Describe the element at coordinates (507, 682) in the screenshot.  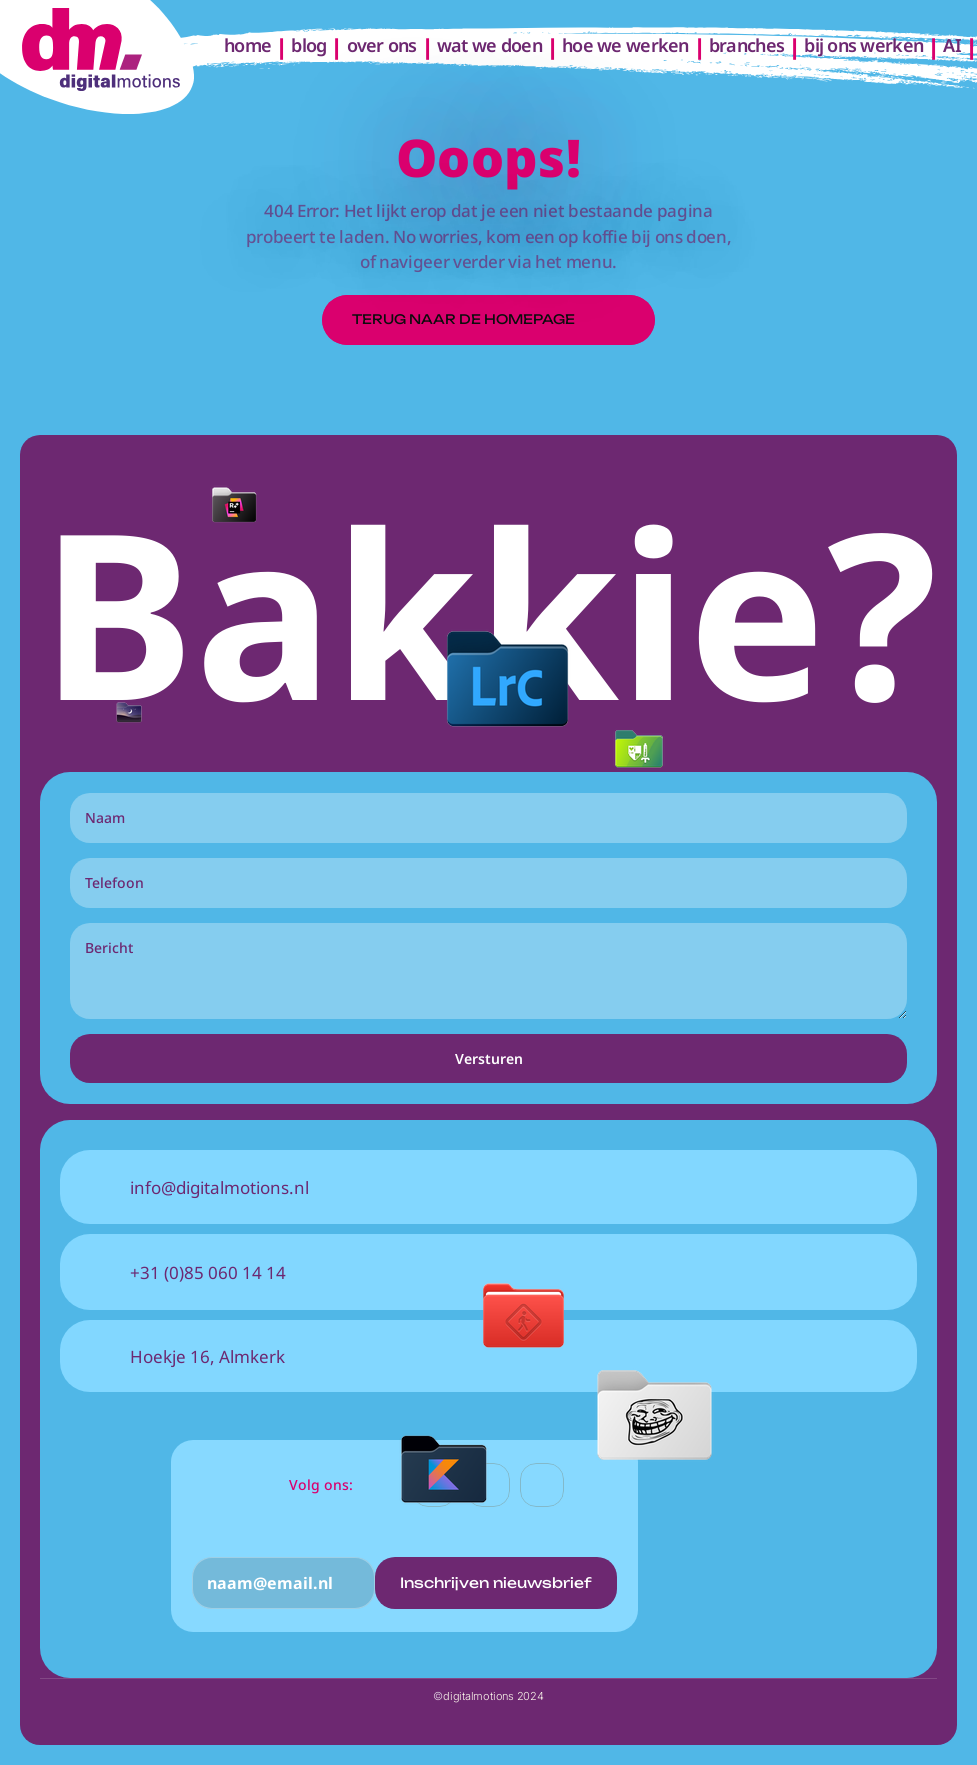
I see `open adobe lightroom classic project folder` at that location.